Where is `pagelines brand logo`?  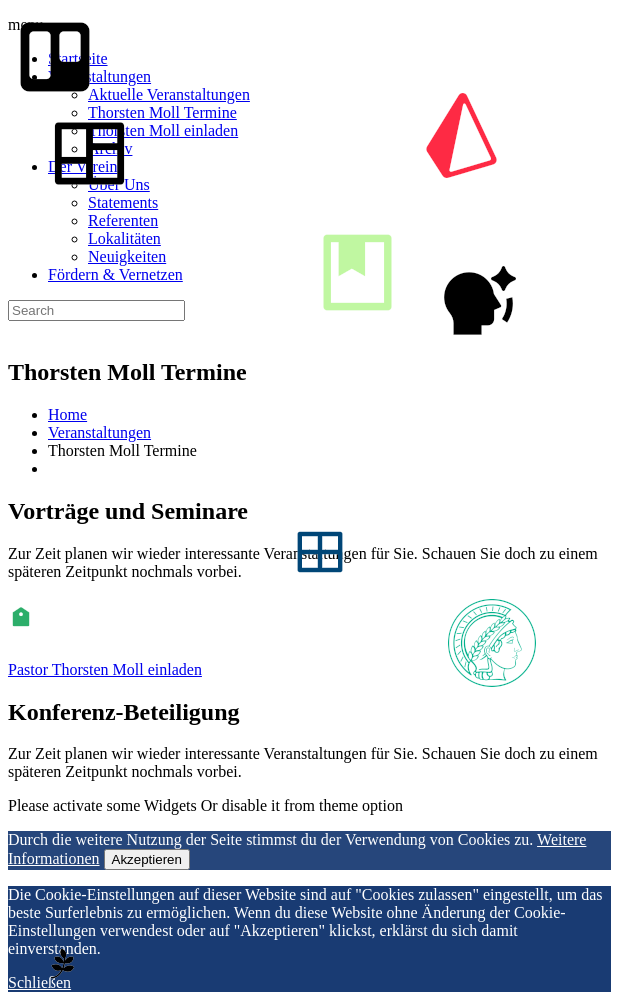 pagelines brand logo is located at coordinates (62, 963).